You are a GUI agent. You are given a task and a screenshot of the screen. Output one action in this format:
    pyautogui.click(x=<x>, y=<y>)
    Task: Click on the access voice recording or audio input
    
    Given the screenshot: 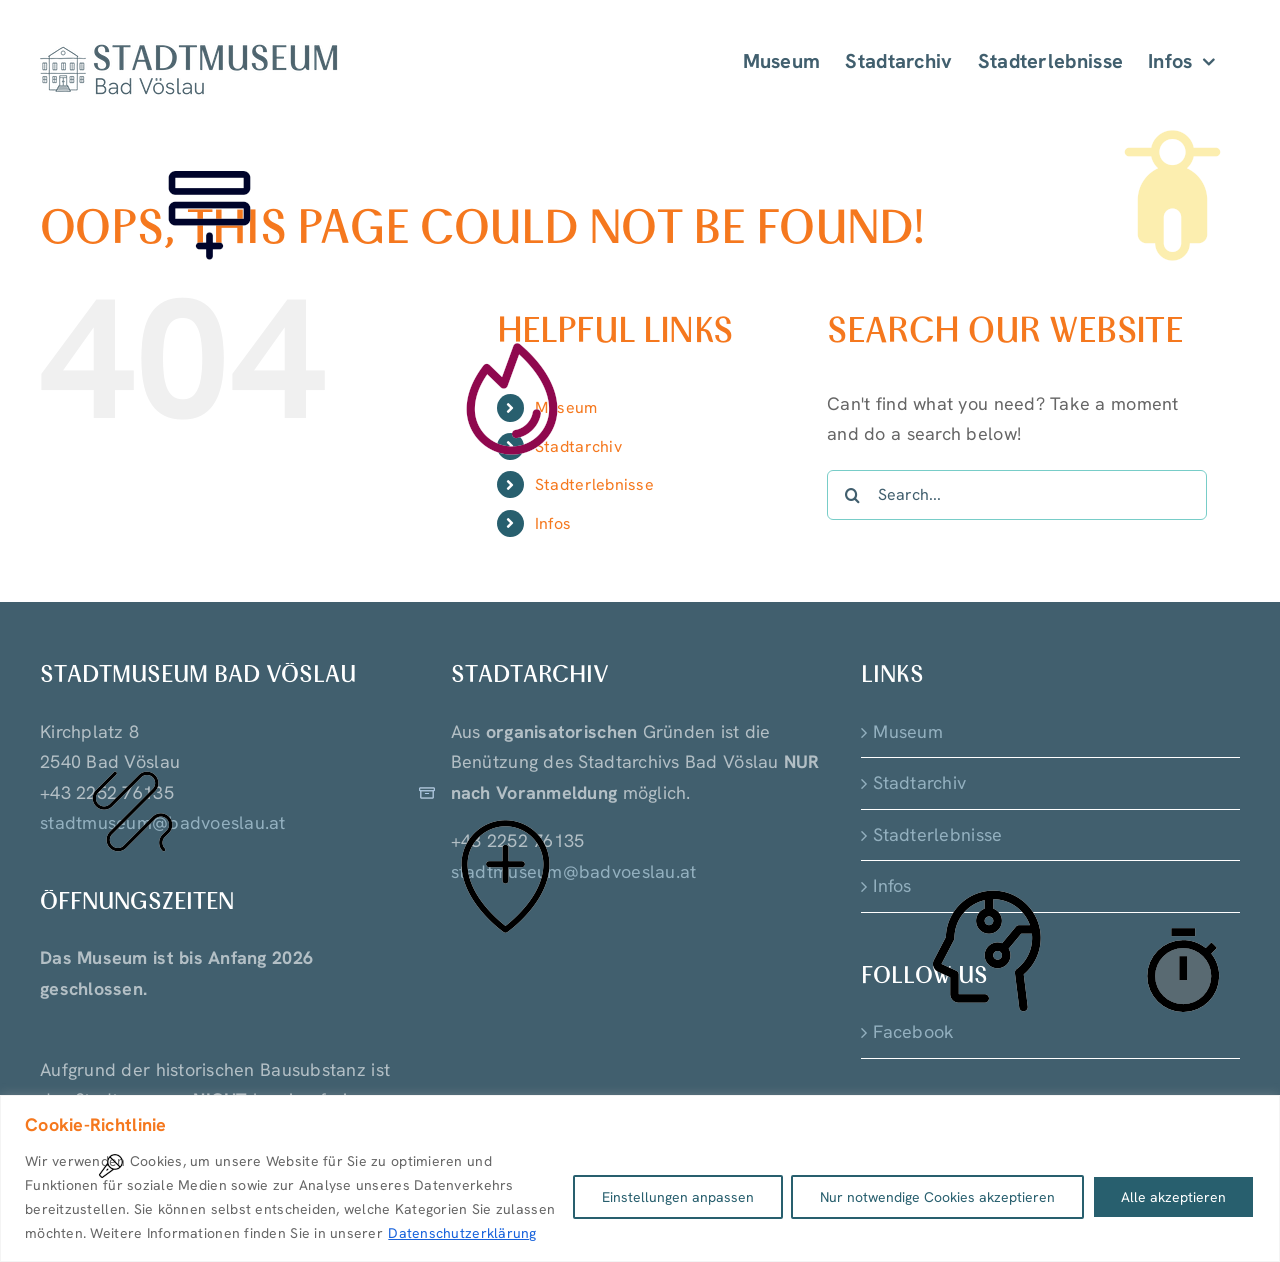 What is the action you would take?
    pyautogui.click(x=110, y=1166)
    